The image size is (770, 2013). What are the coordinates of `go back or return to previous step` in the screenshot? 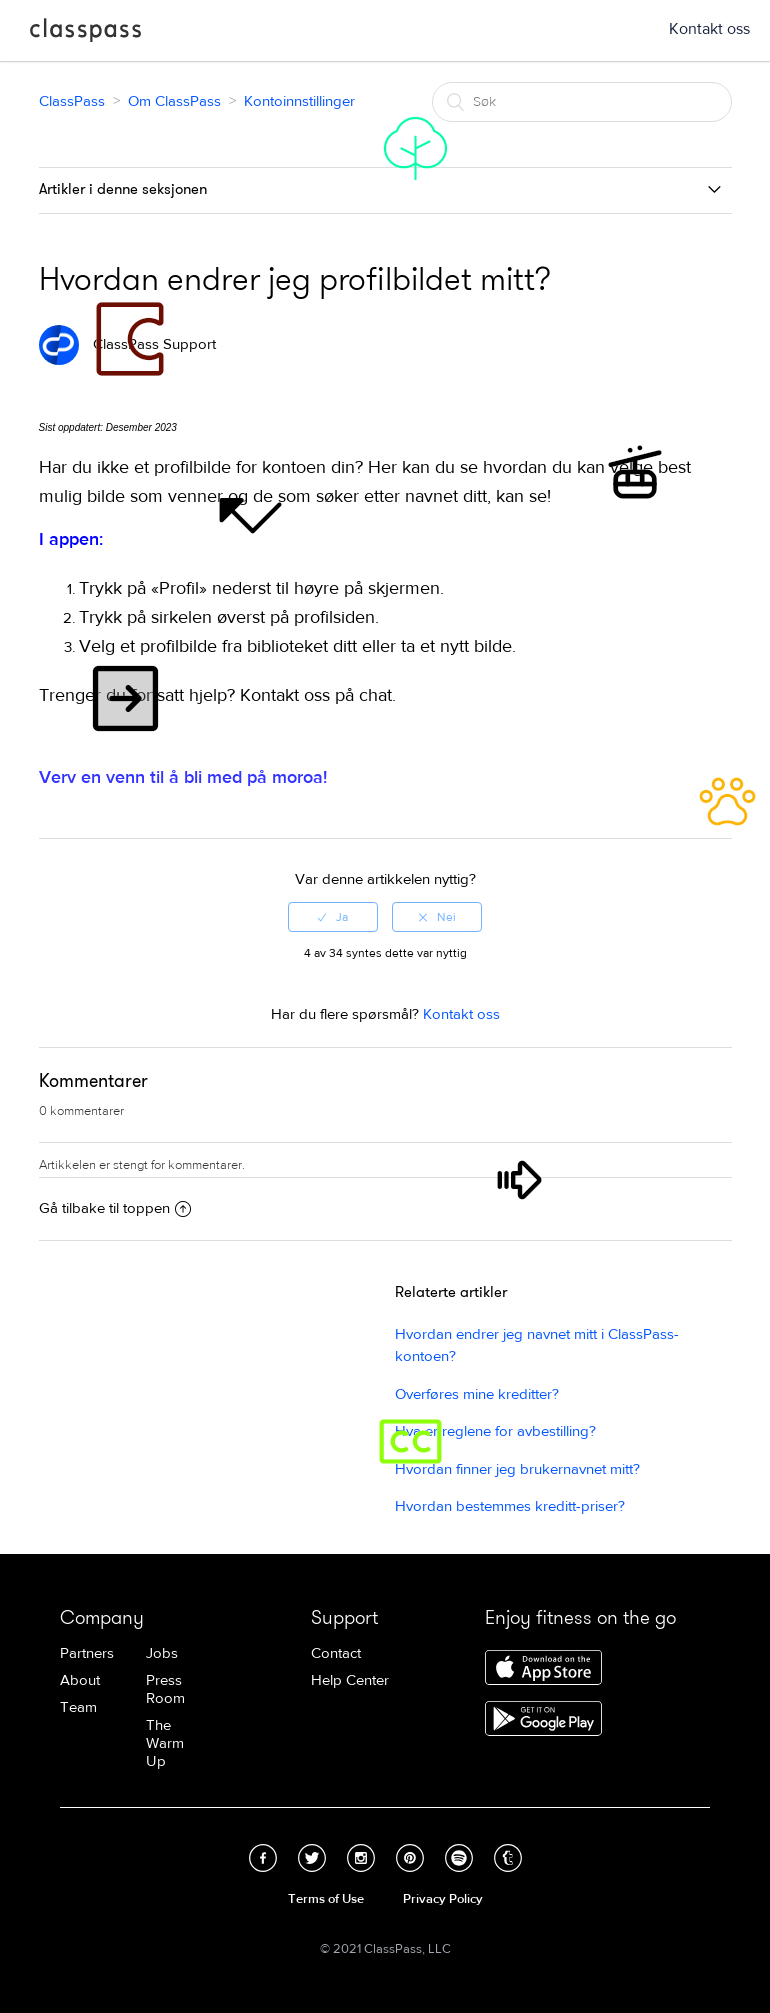 It's located at (250, 513).